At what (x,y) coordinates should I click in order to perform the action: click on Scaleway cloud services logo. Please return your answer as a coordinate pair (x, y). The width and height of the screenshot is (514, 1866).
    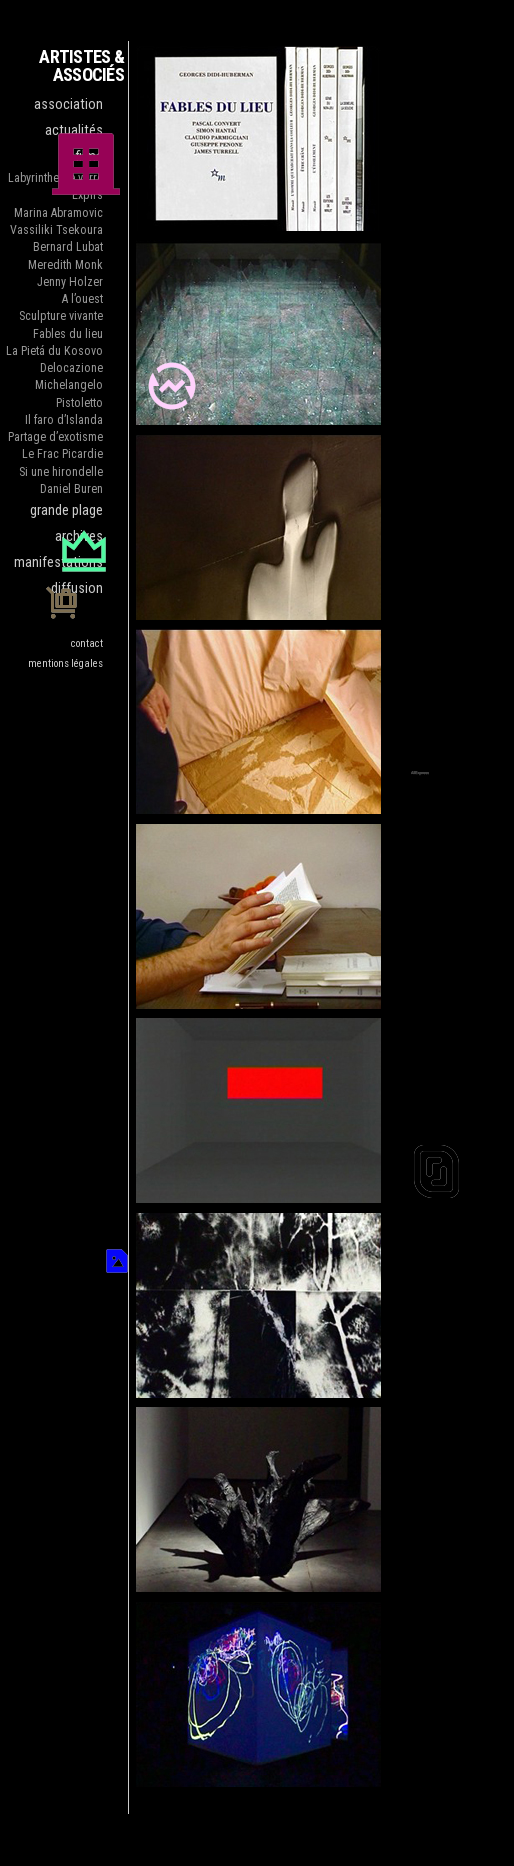
    Looking at the image, I should click on (436, 1171).